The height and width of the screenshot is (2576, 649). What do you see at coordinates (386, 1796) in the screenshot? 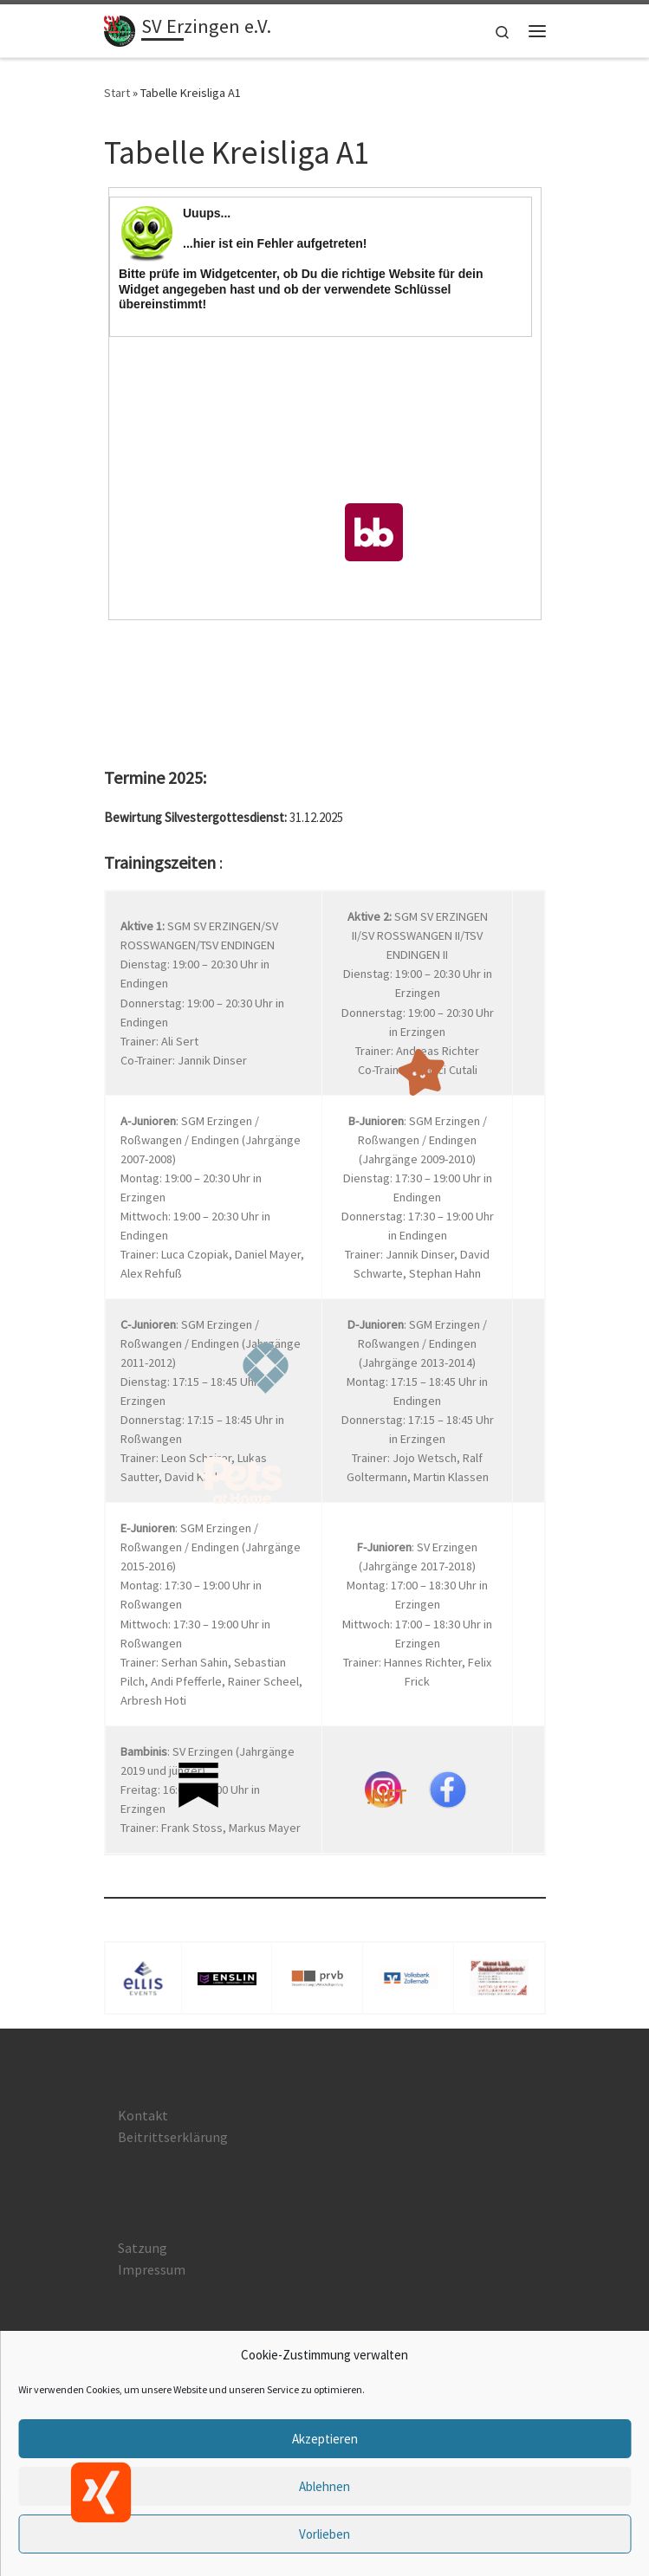
I see `indicates a .NET framework project or application` at bounding box center [386, 1796].